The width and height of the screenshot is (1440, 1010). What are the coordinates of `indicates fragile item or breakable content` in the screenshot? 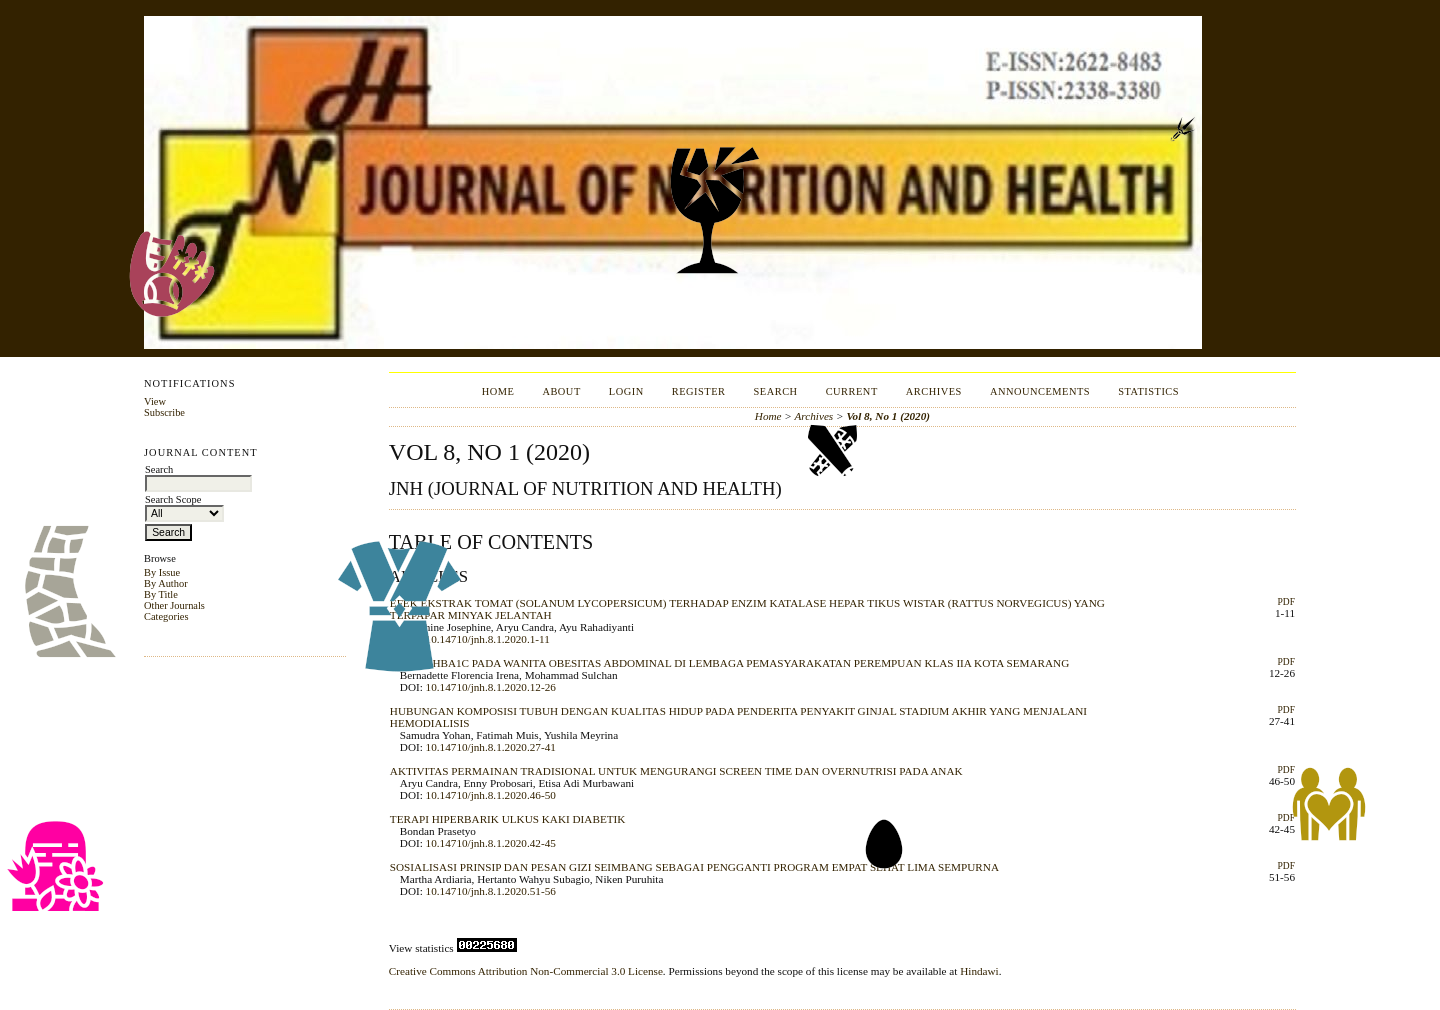 It's located at (705, 210).